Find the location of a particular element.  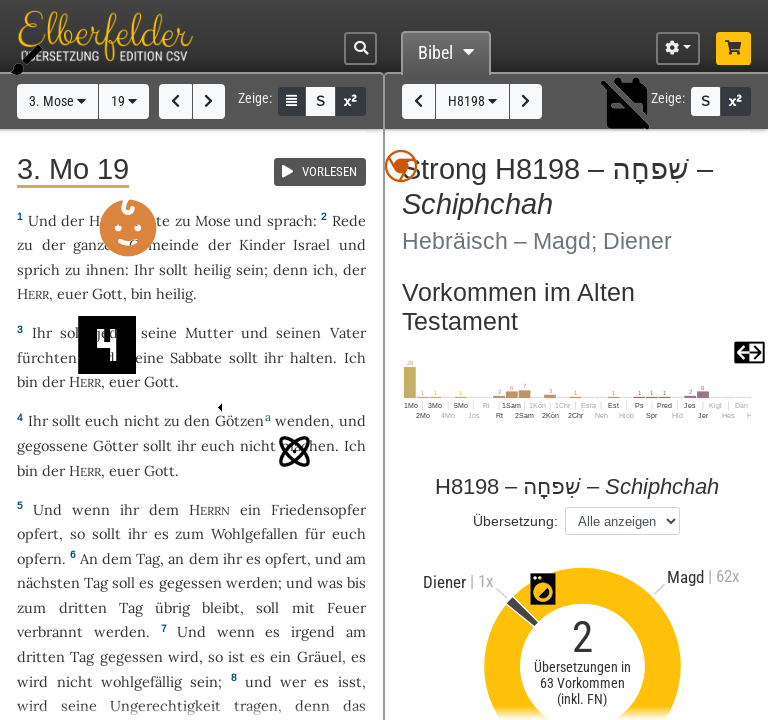

access science or chemistry tools is located at coordinates (294, 451).